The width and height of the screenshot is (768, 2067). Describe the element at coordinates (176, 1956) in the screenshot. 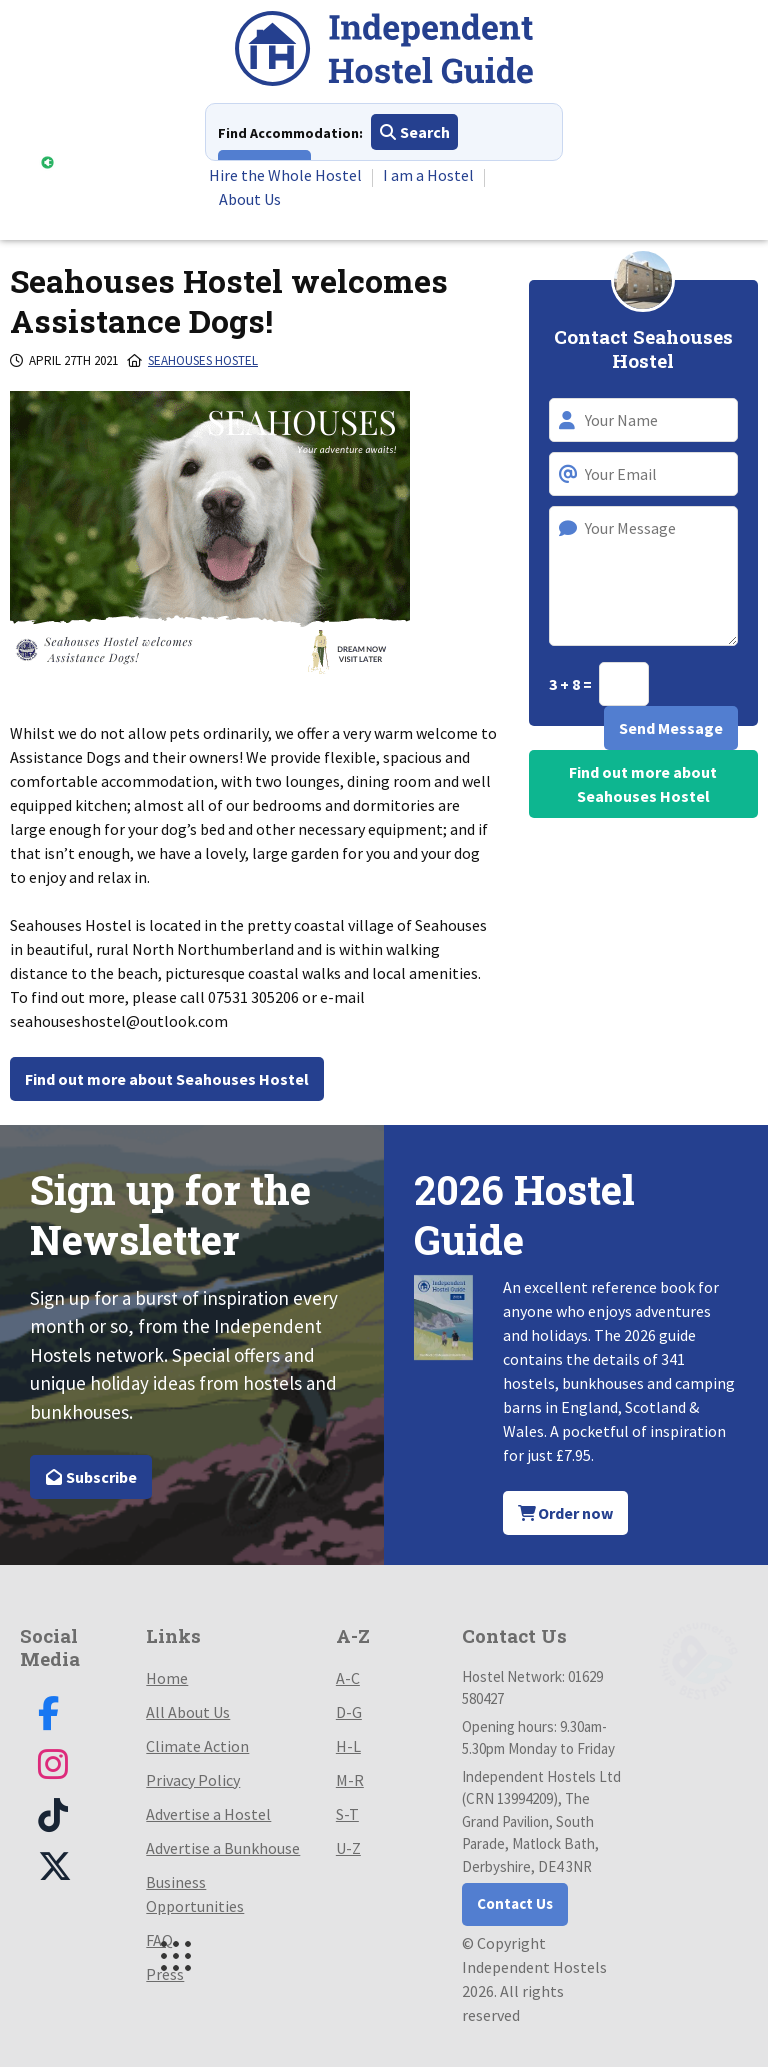

I see `view all applications` at that location.